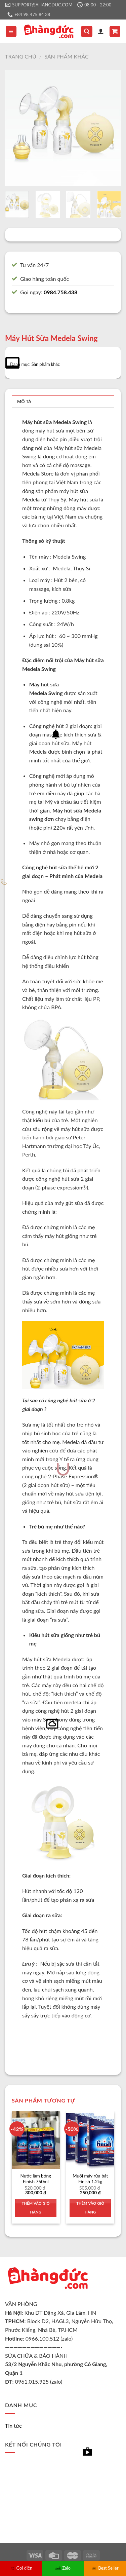 Image resolution: width=126 pixels, height=2576 pixels. Describe the element at coordinates (12, 363) in the screenshot. I see `video player with caption or subtitle area` at that location.